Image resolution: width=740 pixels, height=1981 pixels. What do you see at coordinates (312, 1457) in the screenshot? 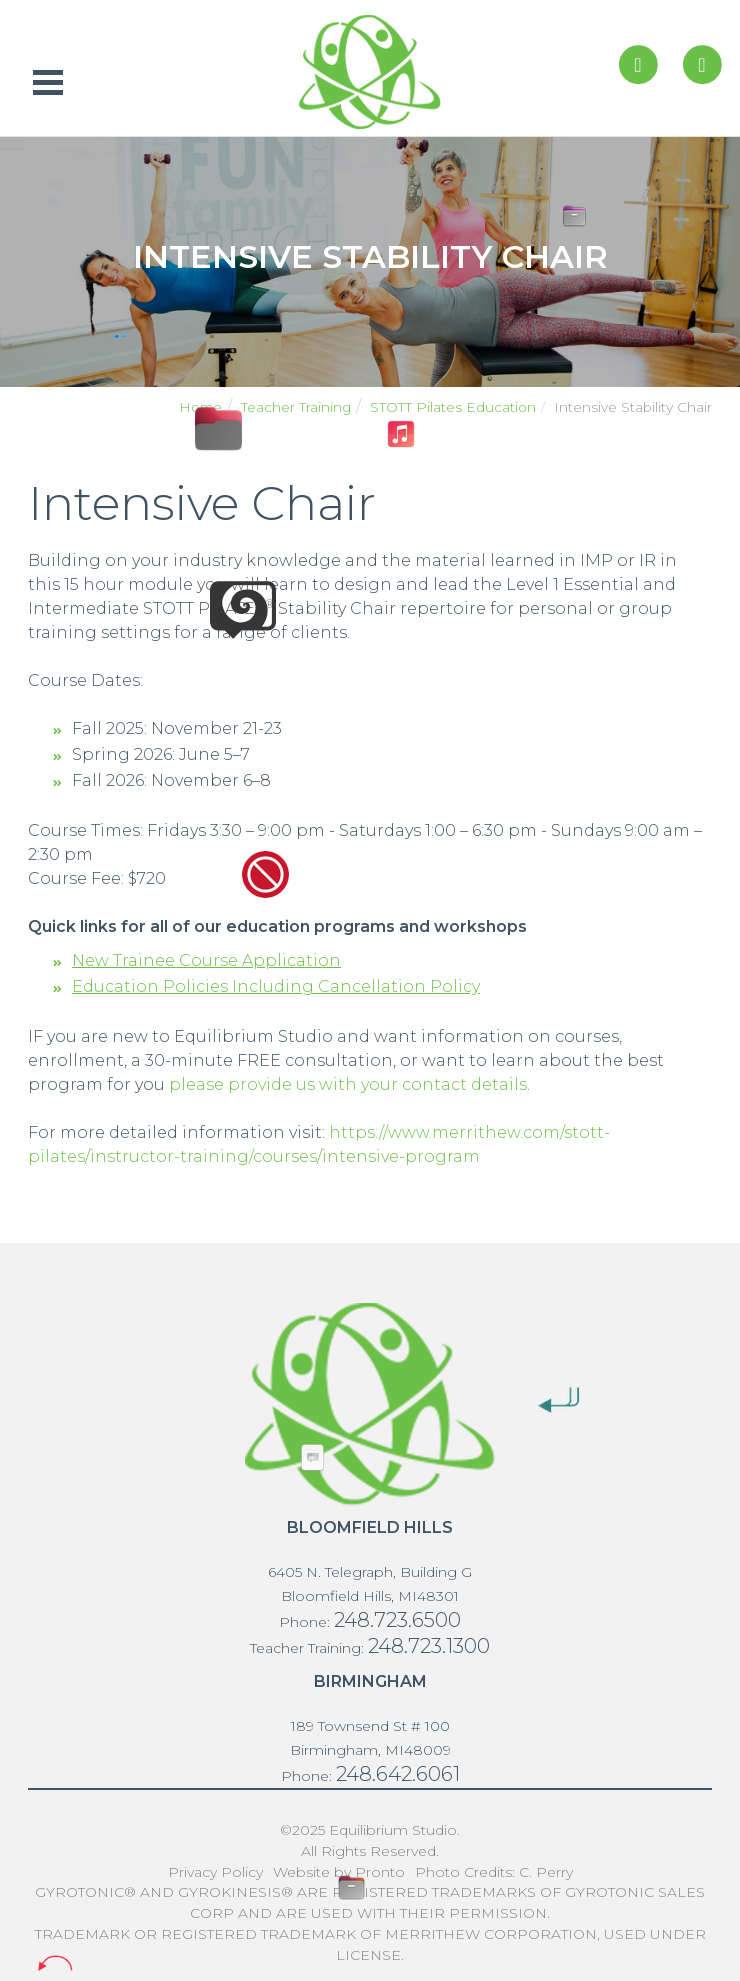
I see `microdvd subtitle file` at bounding box center [312, 1457].